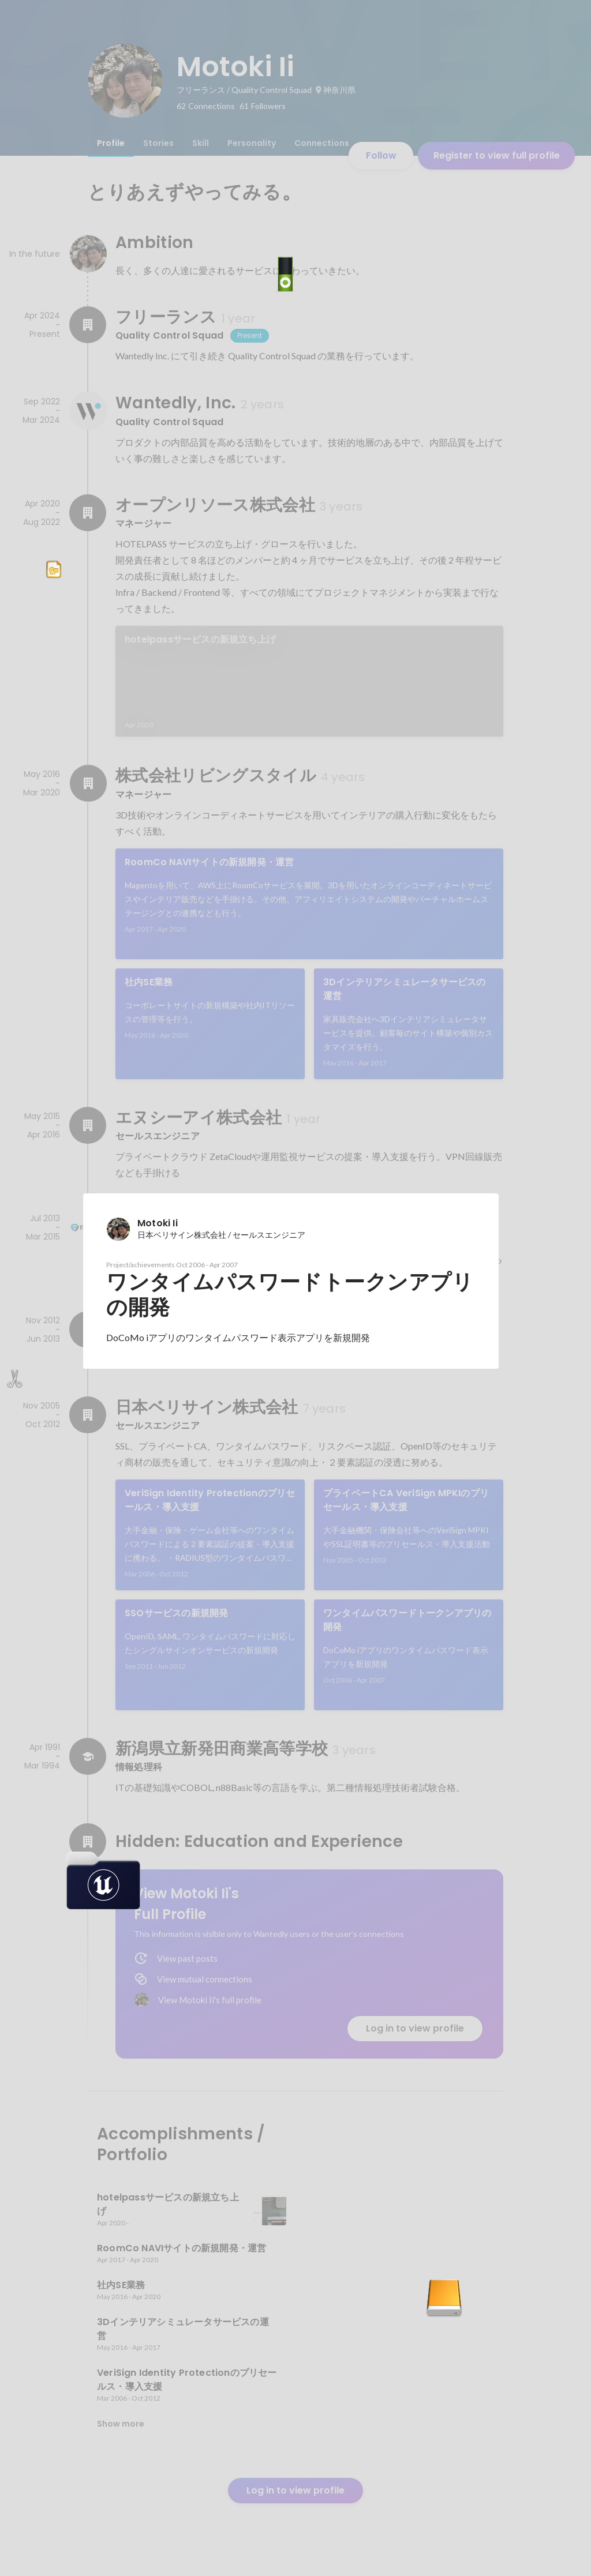 This screenshot has width=591, height=2576. What do you see at coordinates (14, 1379) in the screenshot?
I see `cut selected content to clipboard` at bounding box center [14, 1379].